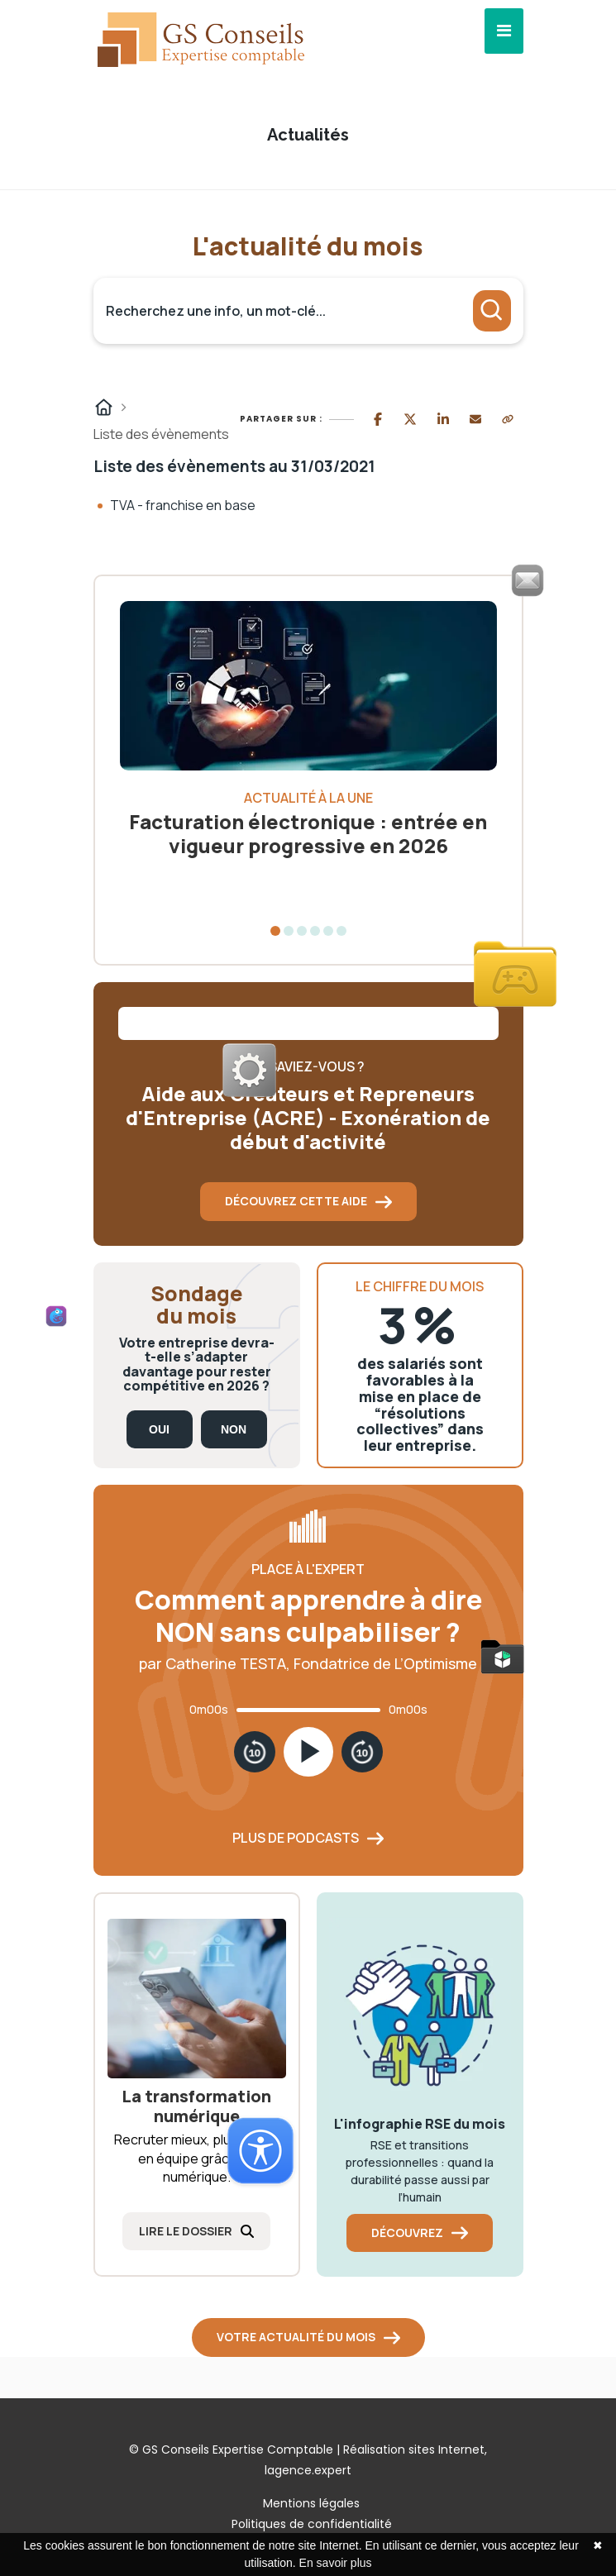 This screenshot has height=2576, width=616. I want to click on shared library file type indicator, so click(249, 1070).